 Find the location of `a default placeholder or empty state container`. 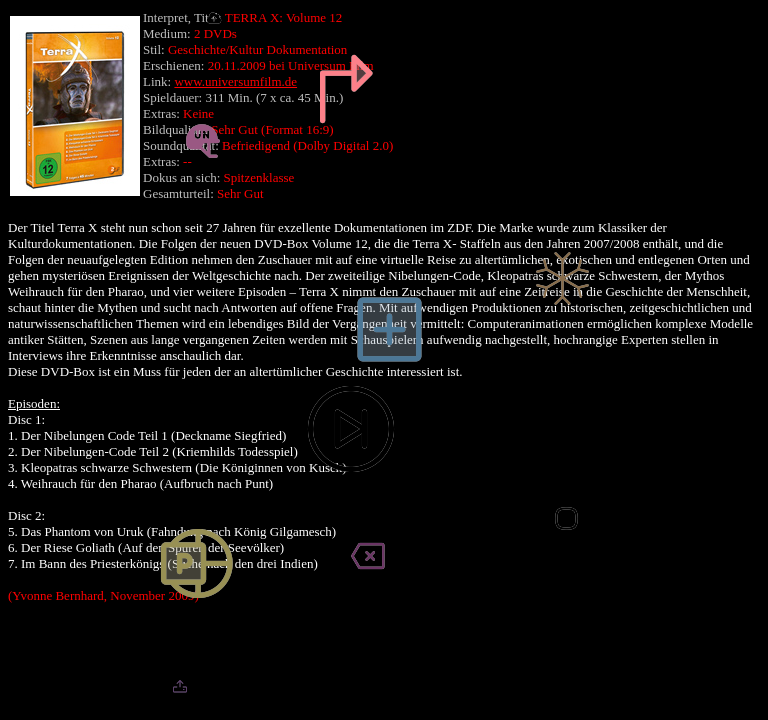

a default placeholder or empty state container is located at coordinates (566, 518).